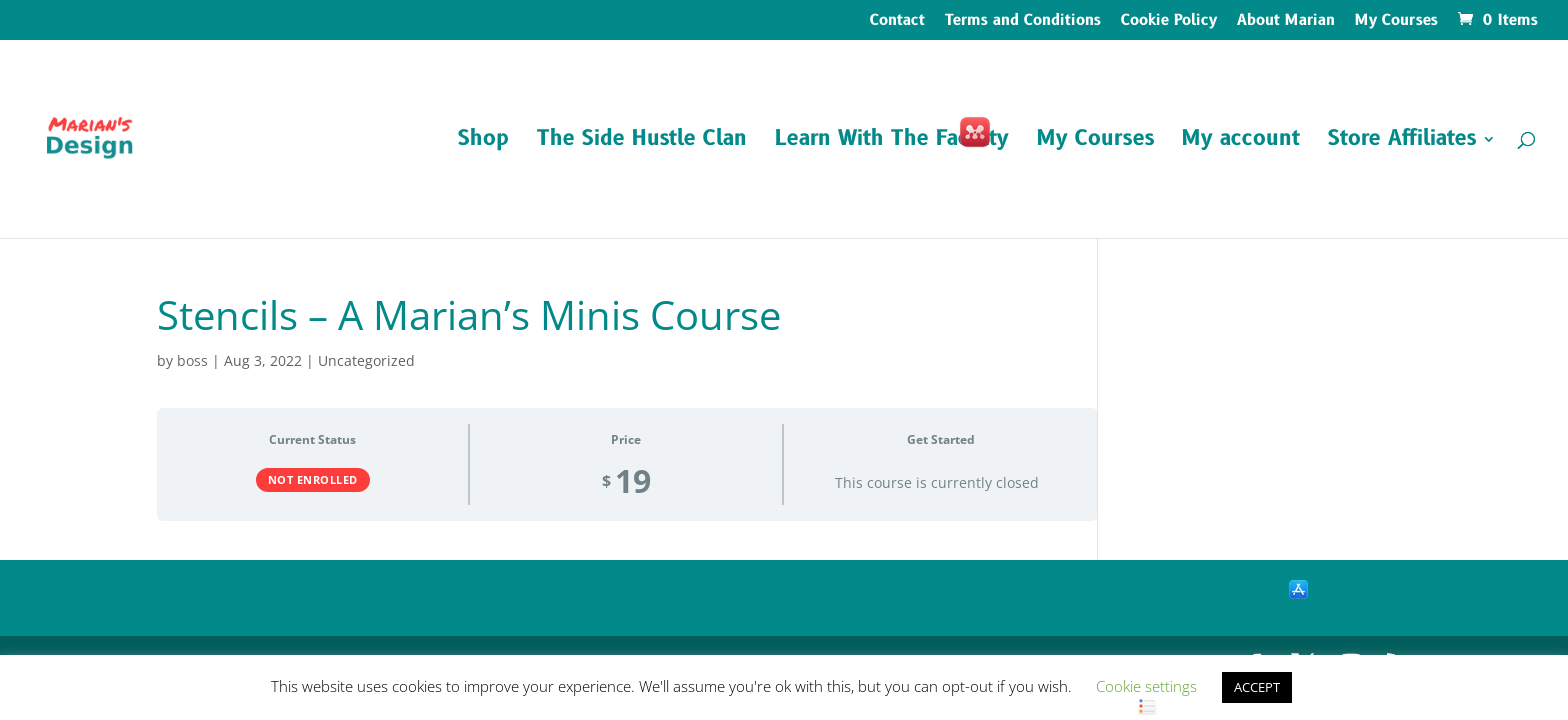  What do you see at coordinates (1147, 706) in the screenshot?
I see `open gnome to-do app` at bounding box center [1147, 706].